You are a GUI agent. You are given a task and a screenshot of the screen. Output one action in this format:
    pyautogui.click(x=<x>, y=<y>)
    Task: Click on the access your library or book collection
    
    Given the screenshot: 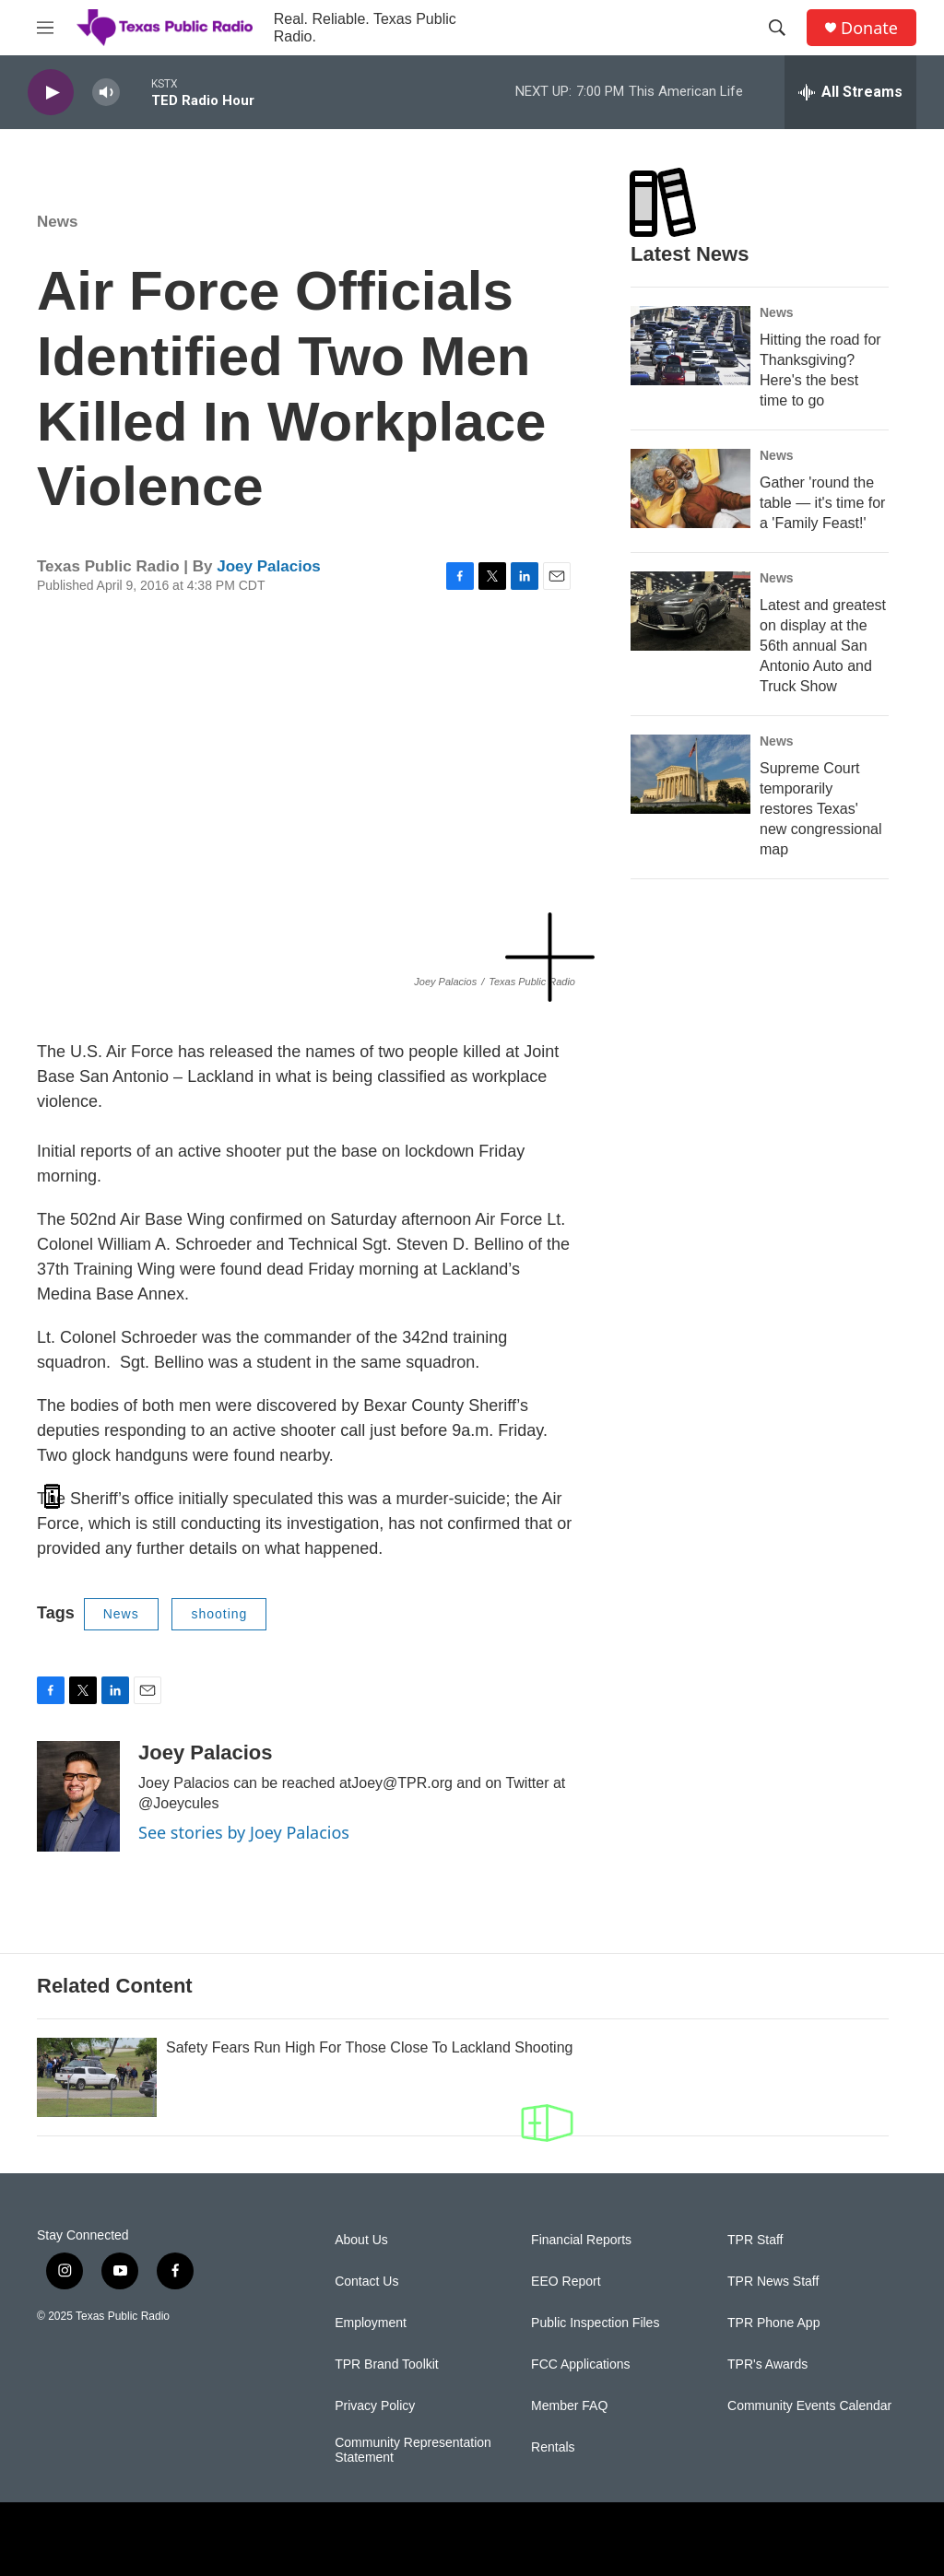 What is the action you would take?
    pyautogui.click(x=660, y=204)
    